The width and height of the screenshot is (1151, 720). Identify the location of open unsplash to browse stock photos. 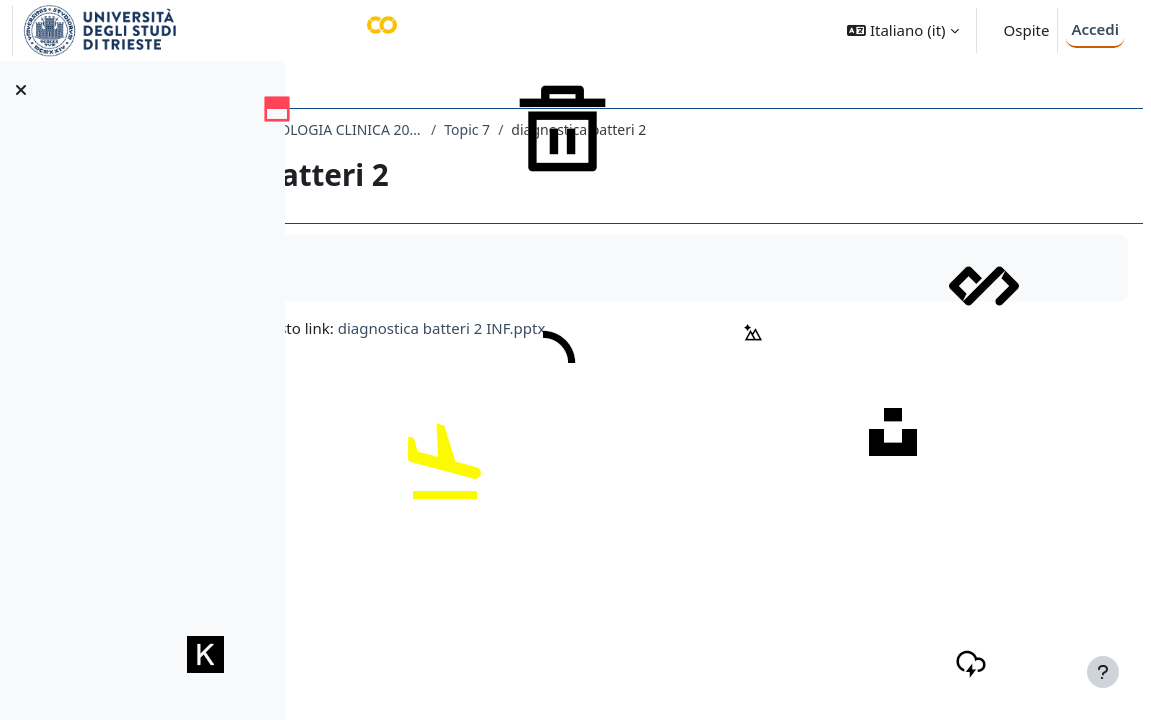
(893, 432).